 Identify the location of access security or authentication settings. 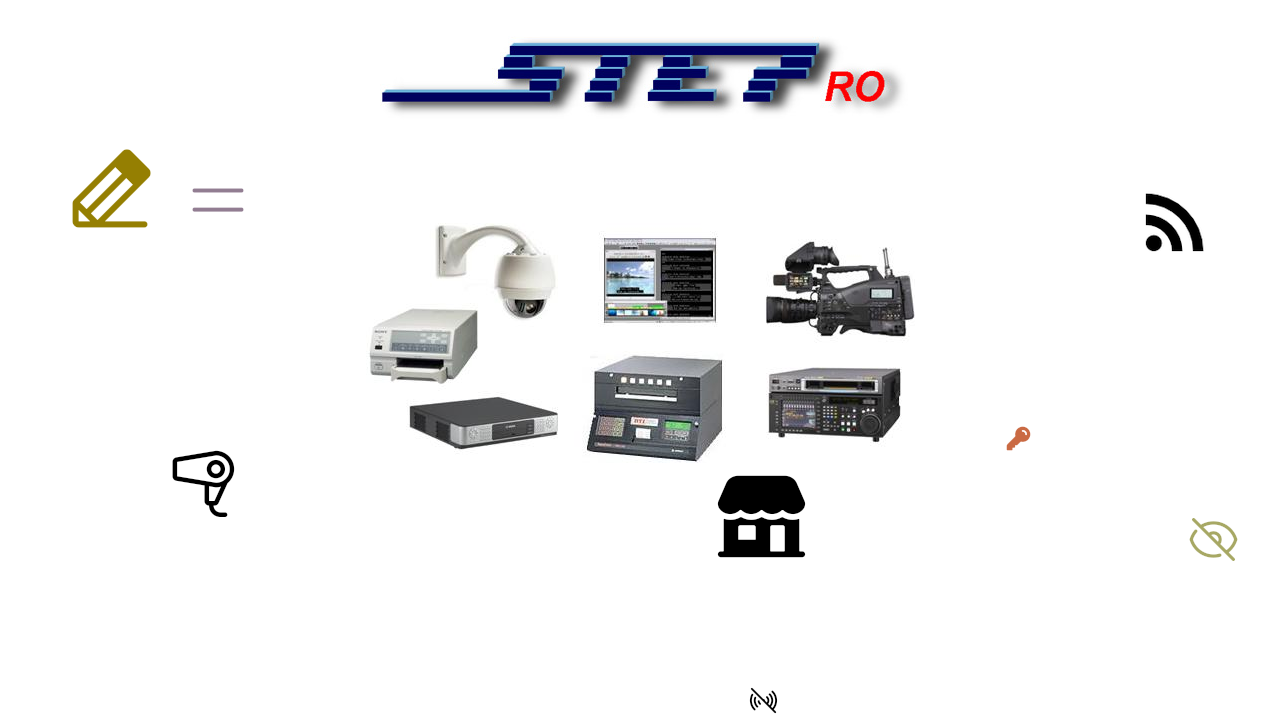
(1018, 438).